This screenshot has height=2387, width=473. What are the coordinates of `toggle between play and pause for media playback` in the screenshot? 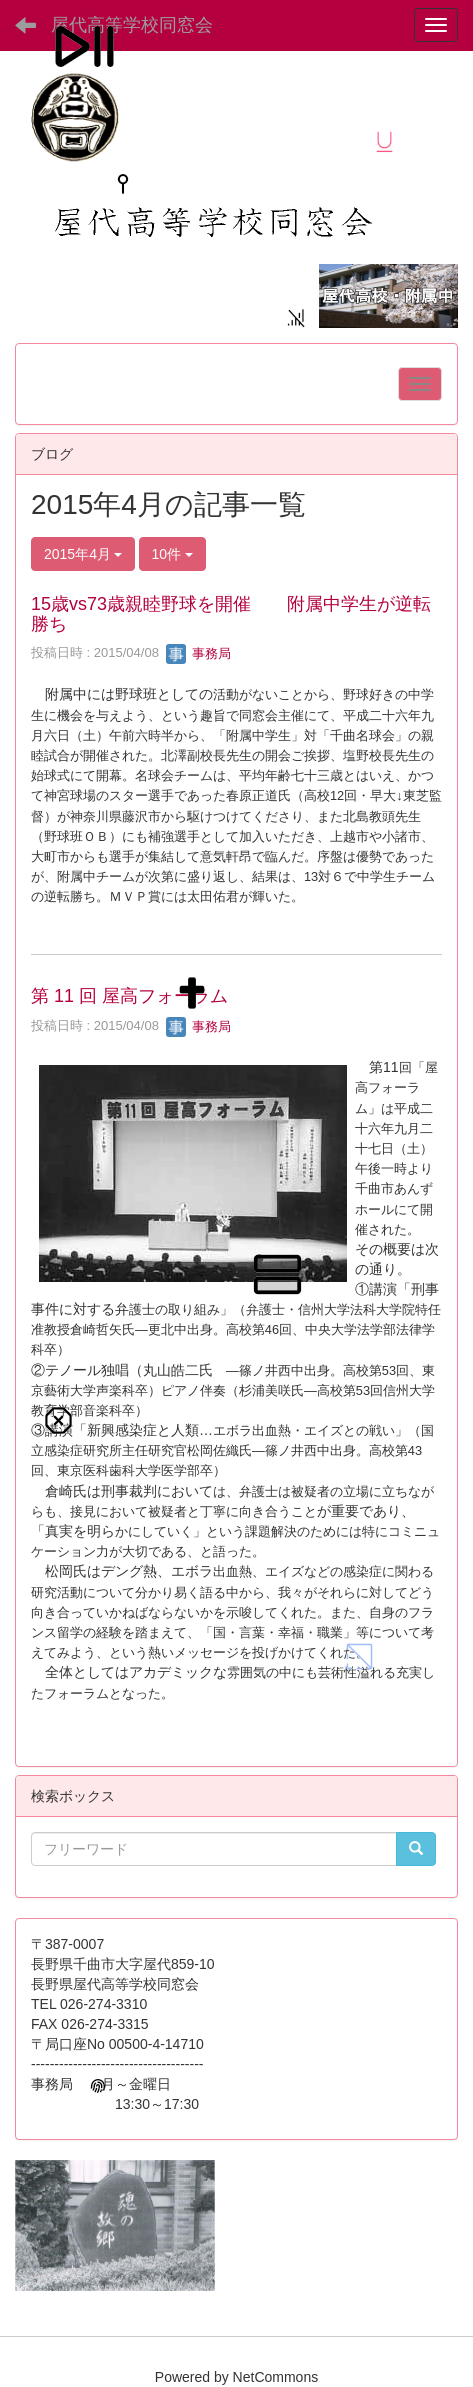 It's located at (84, 46).